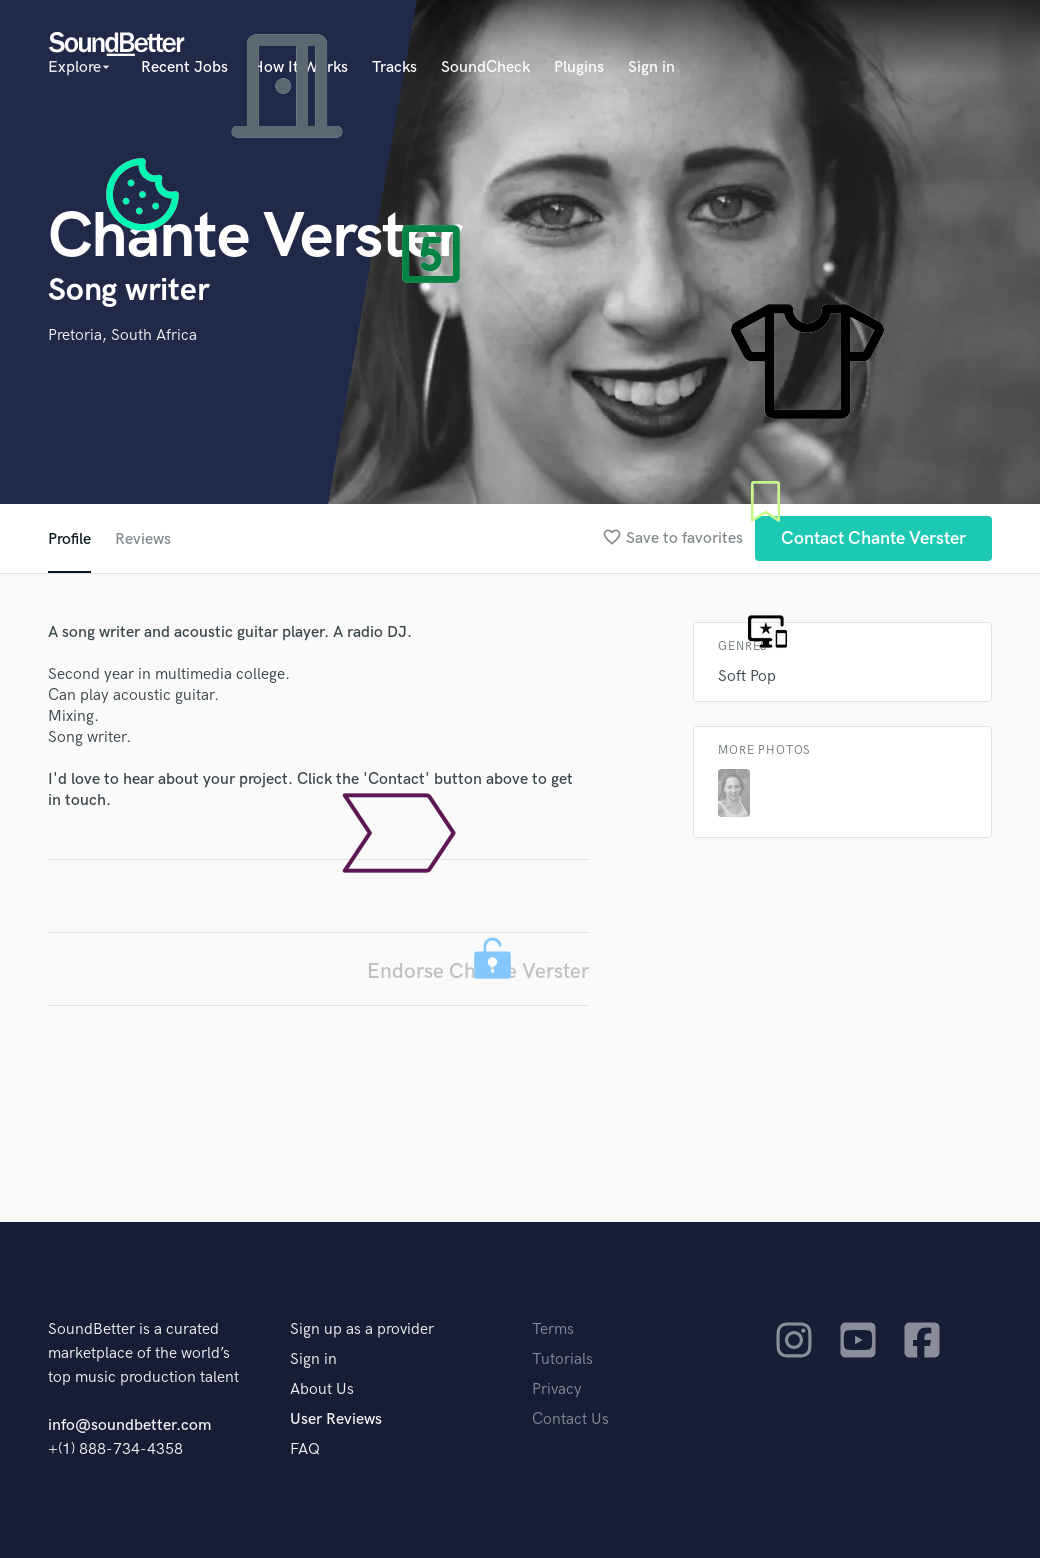 The width and height of the screenshot is (1040, 1558). I want to click on save item to bookmarks, so click(765, 500).